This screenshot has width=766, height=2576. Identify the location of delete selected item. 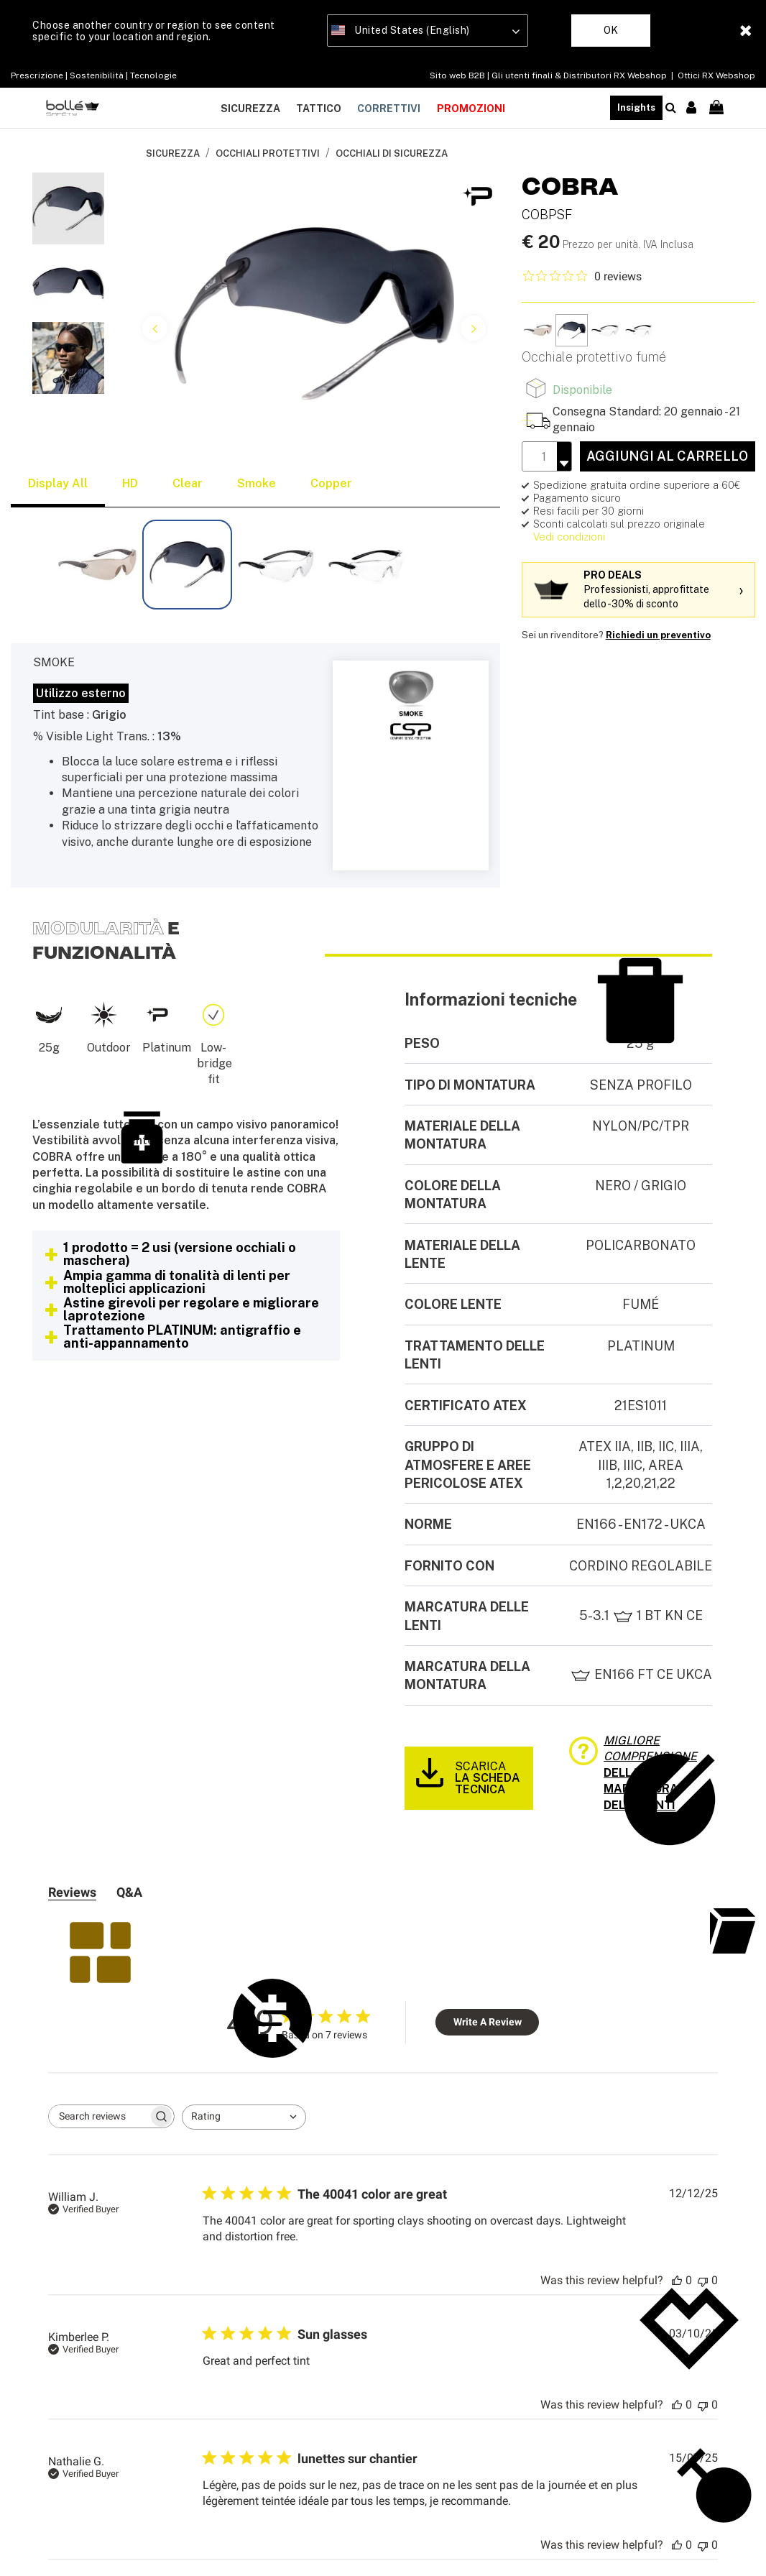
(640, 1000).